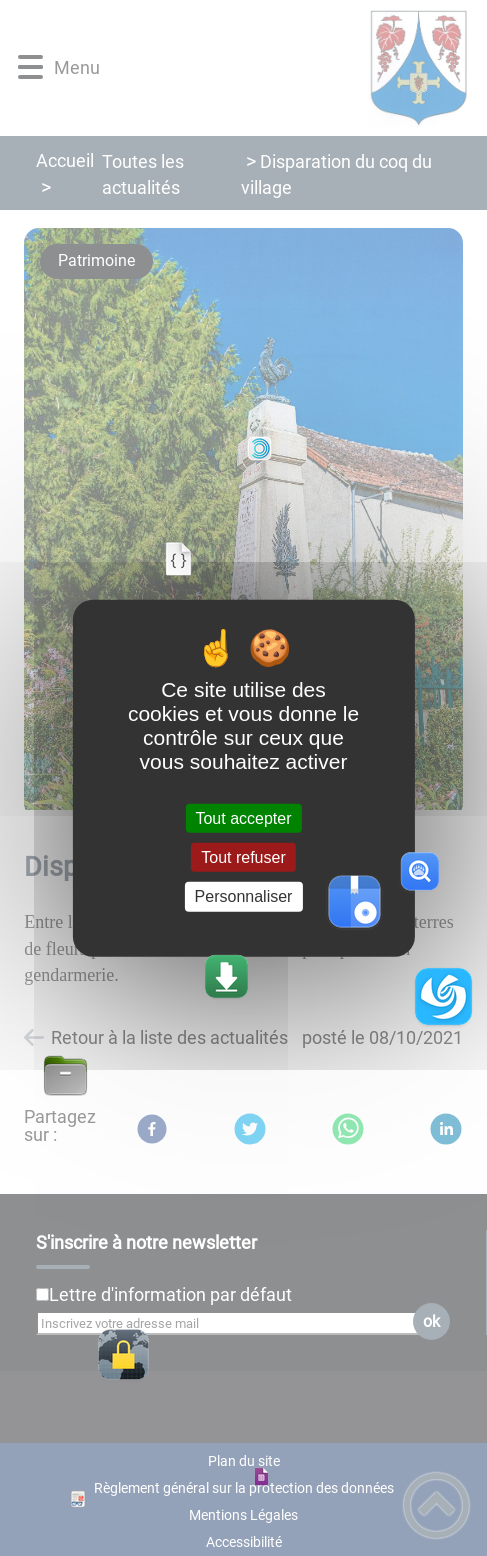 This screenshot has height=1556, width=487. What do you see at coordinates (354, 902) in the screenshot?
I see `access input source or keyboard layout settings` at bounding box center [354, 902].